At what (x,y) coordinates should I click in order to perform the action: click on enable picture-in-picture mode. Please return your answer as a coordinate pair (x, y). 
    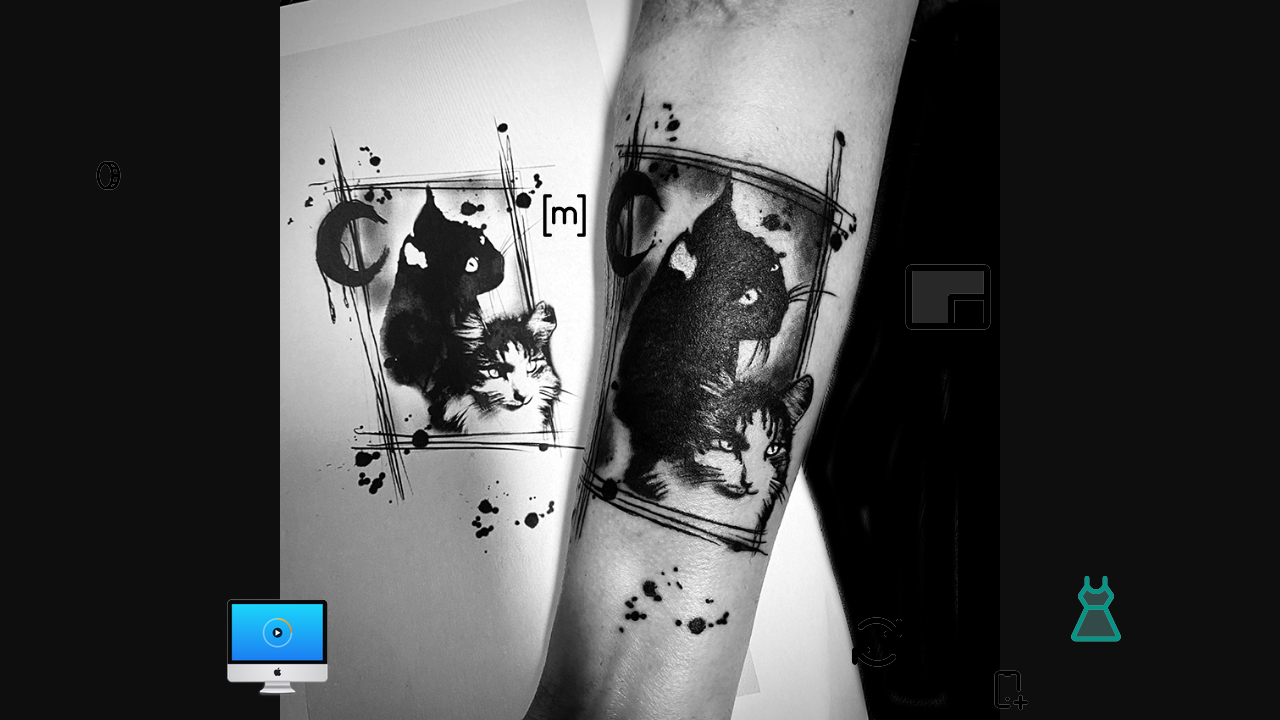
    Looking at the image, I should click on (948, 297).